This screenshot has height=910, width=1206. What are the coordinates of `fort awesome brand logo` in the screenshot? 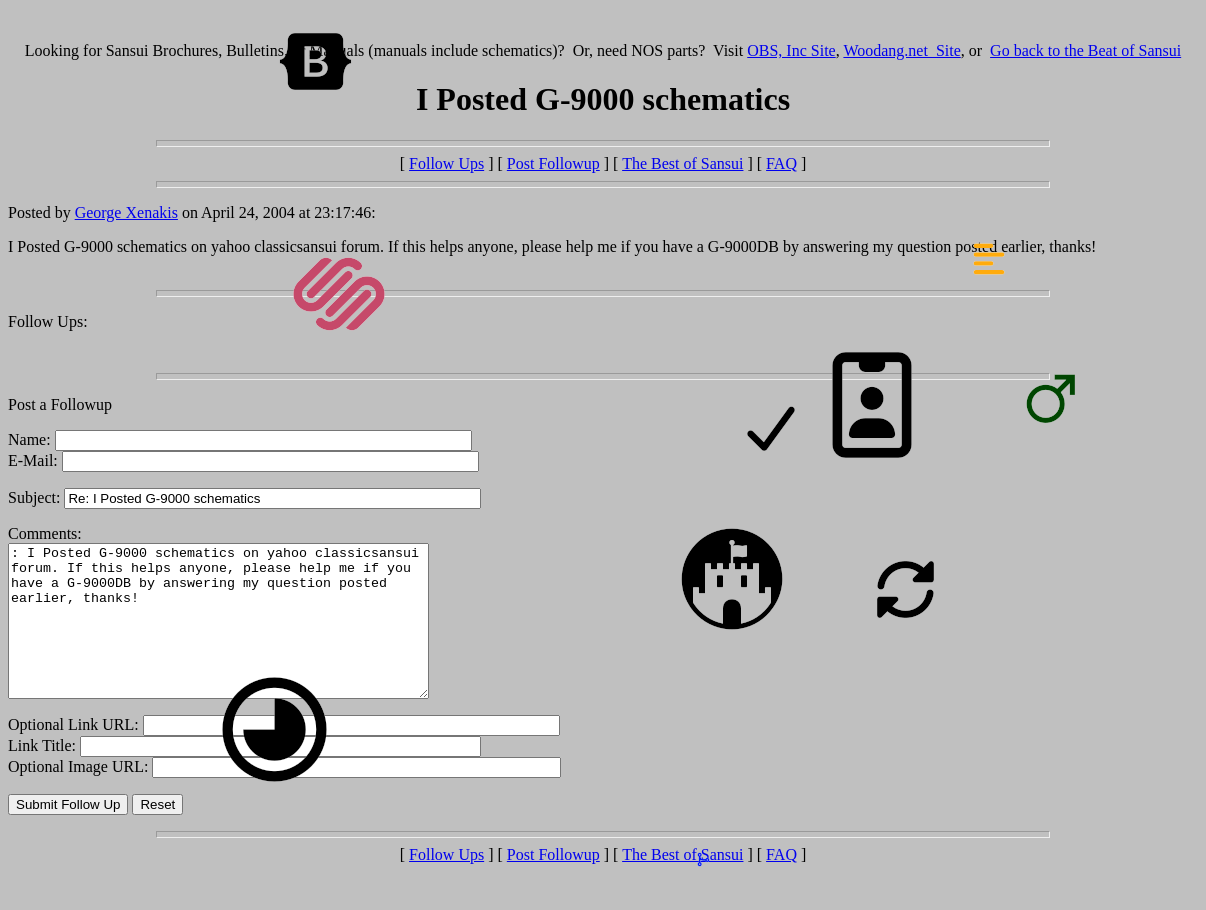 It's located at (732, 579).